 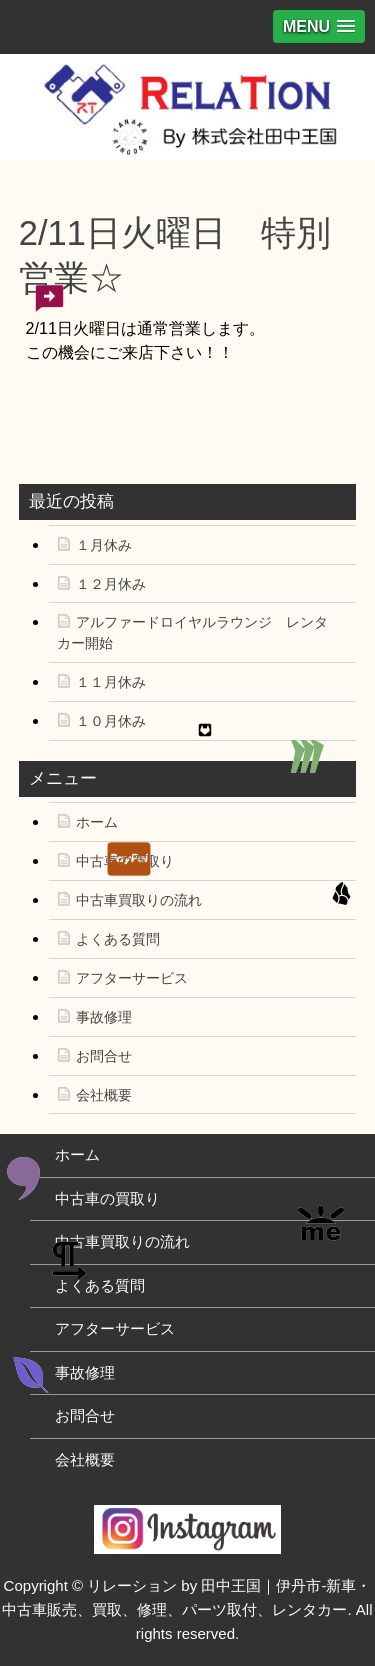 I want to click on forward a chat message, so click(x=49, y=297).